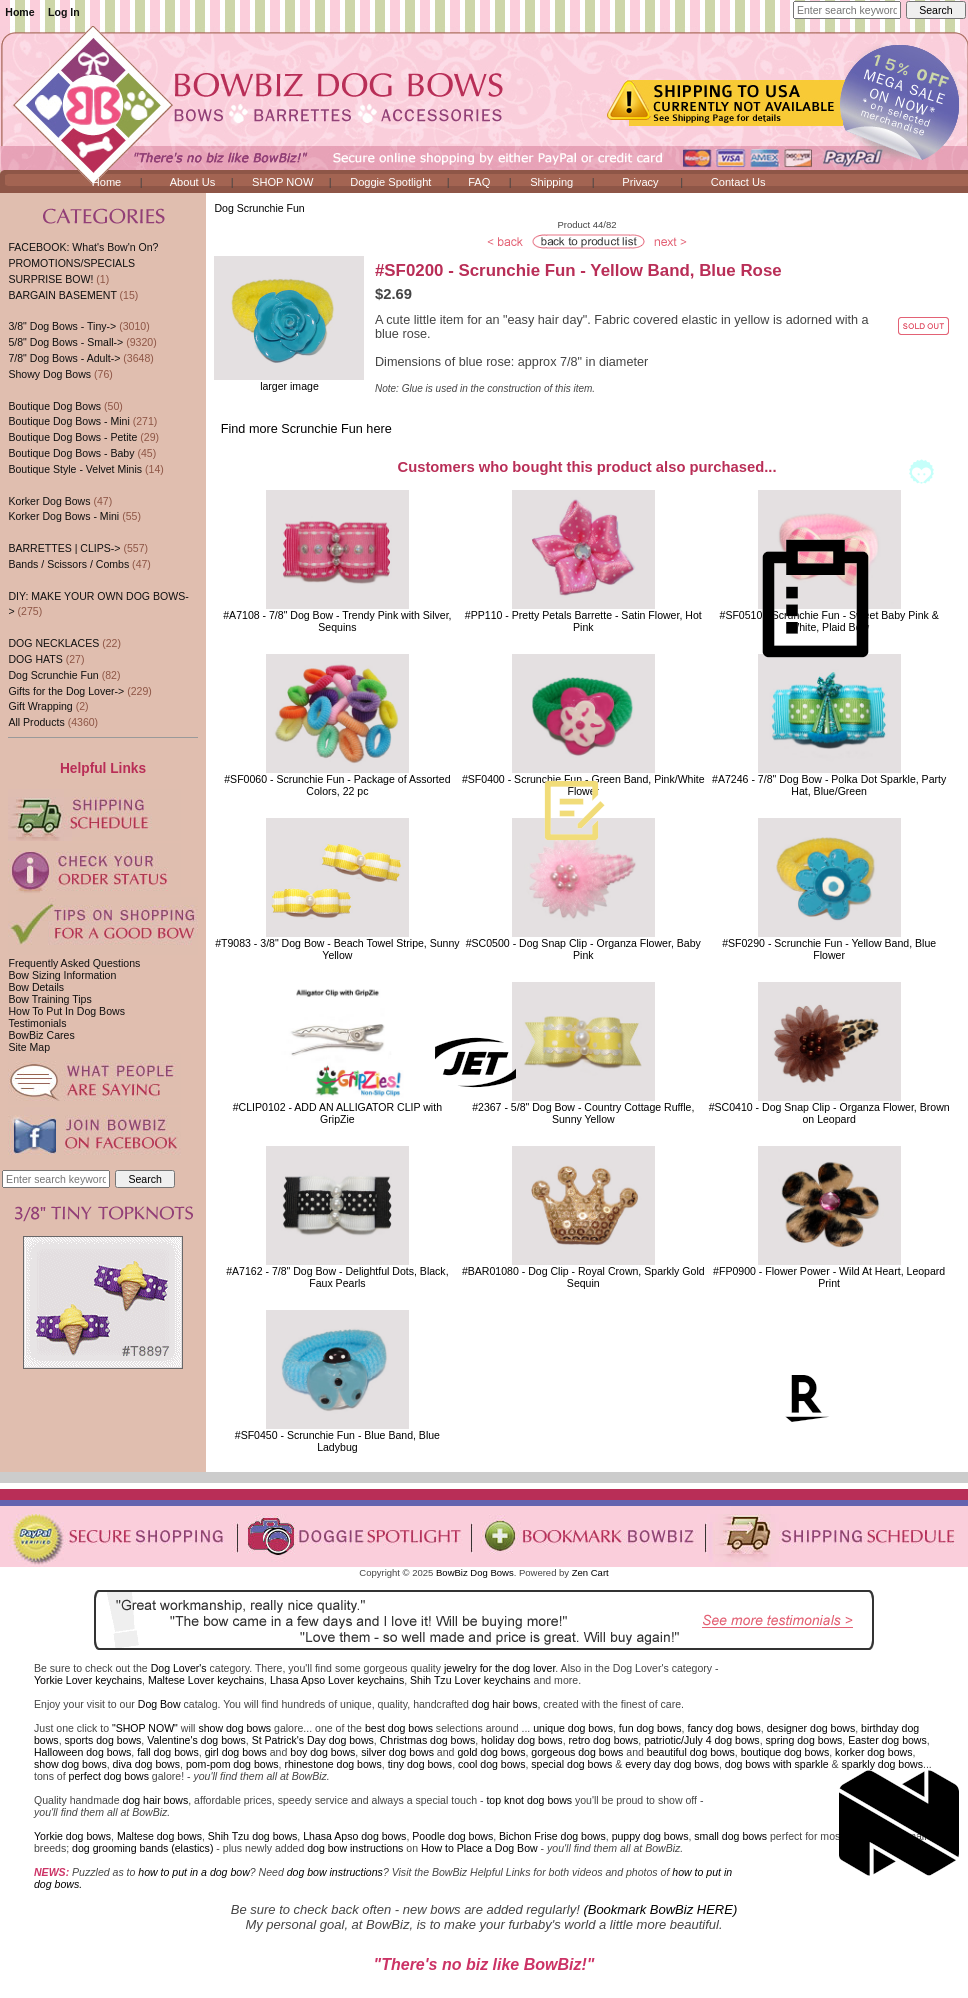  What do you see at coordinates (899, 1823) in the screenshot?
I see `nordic semiconductor company logo` at bounding box center [899, 1823].